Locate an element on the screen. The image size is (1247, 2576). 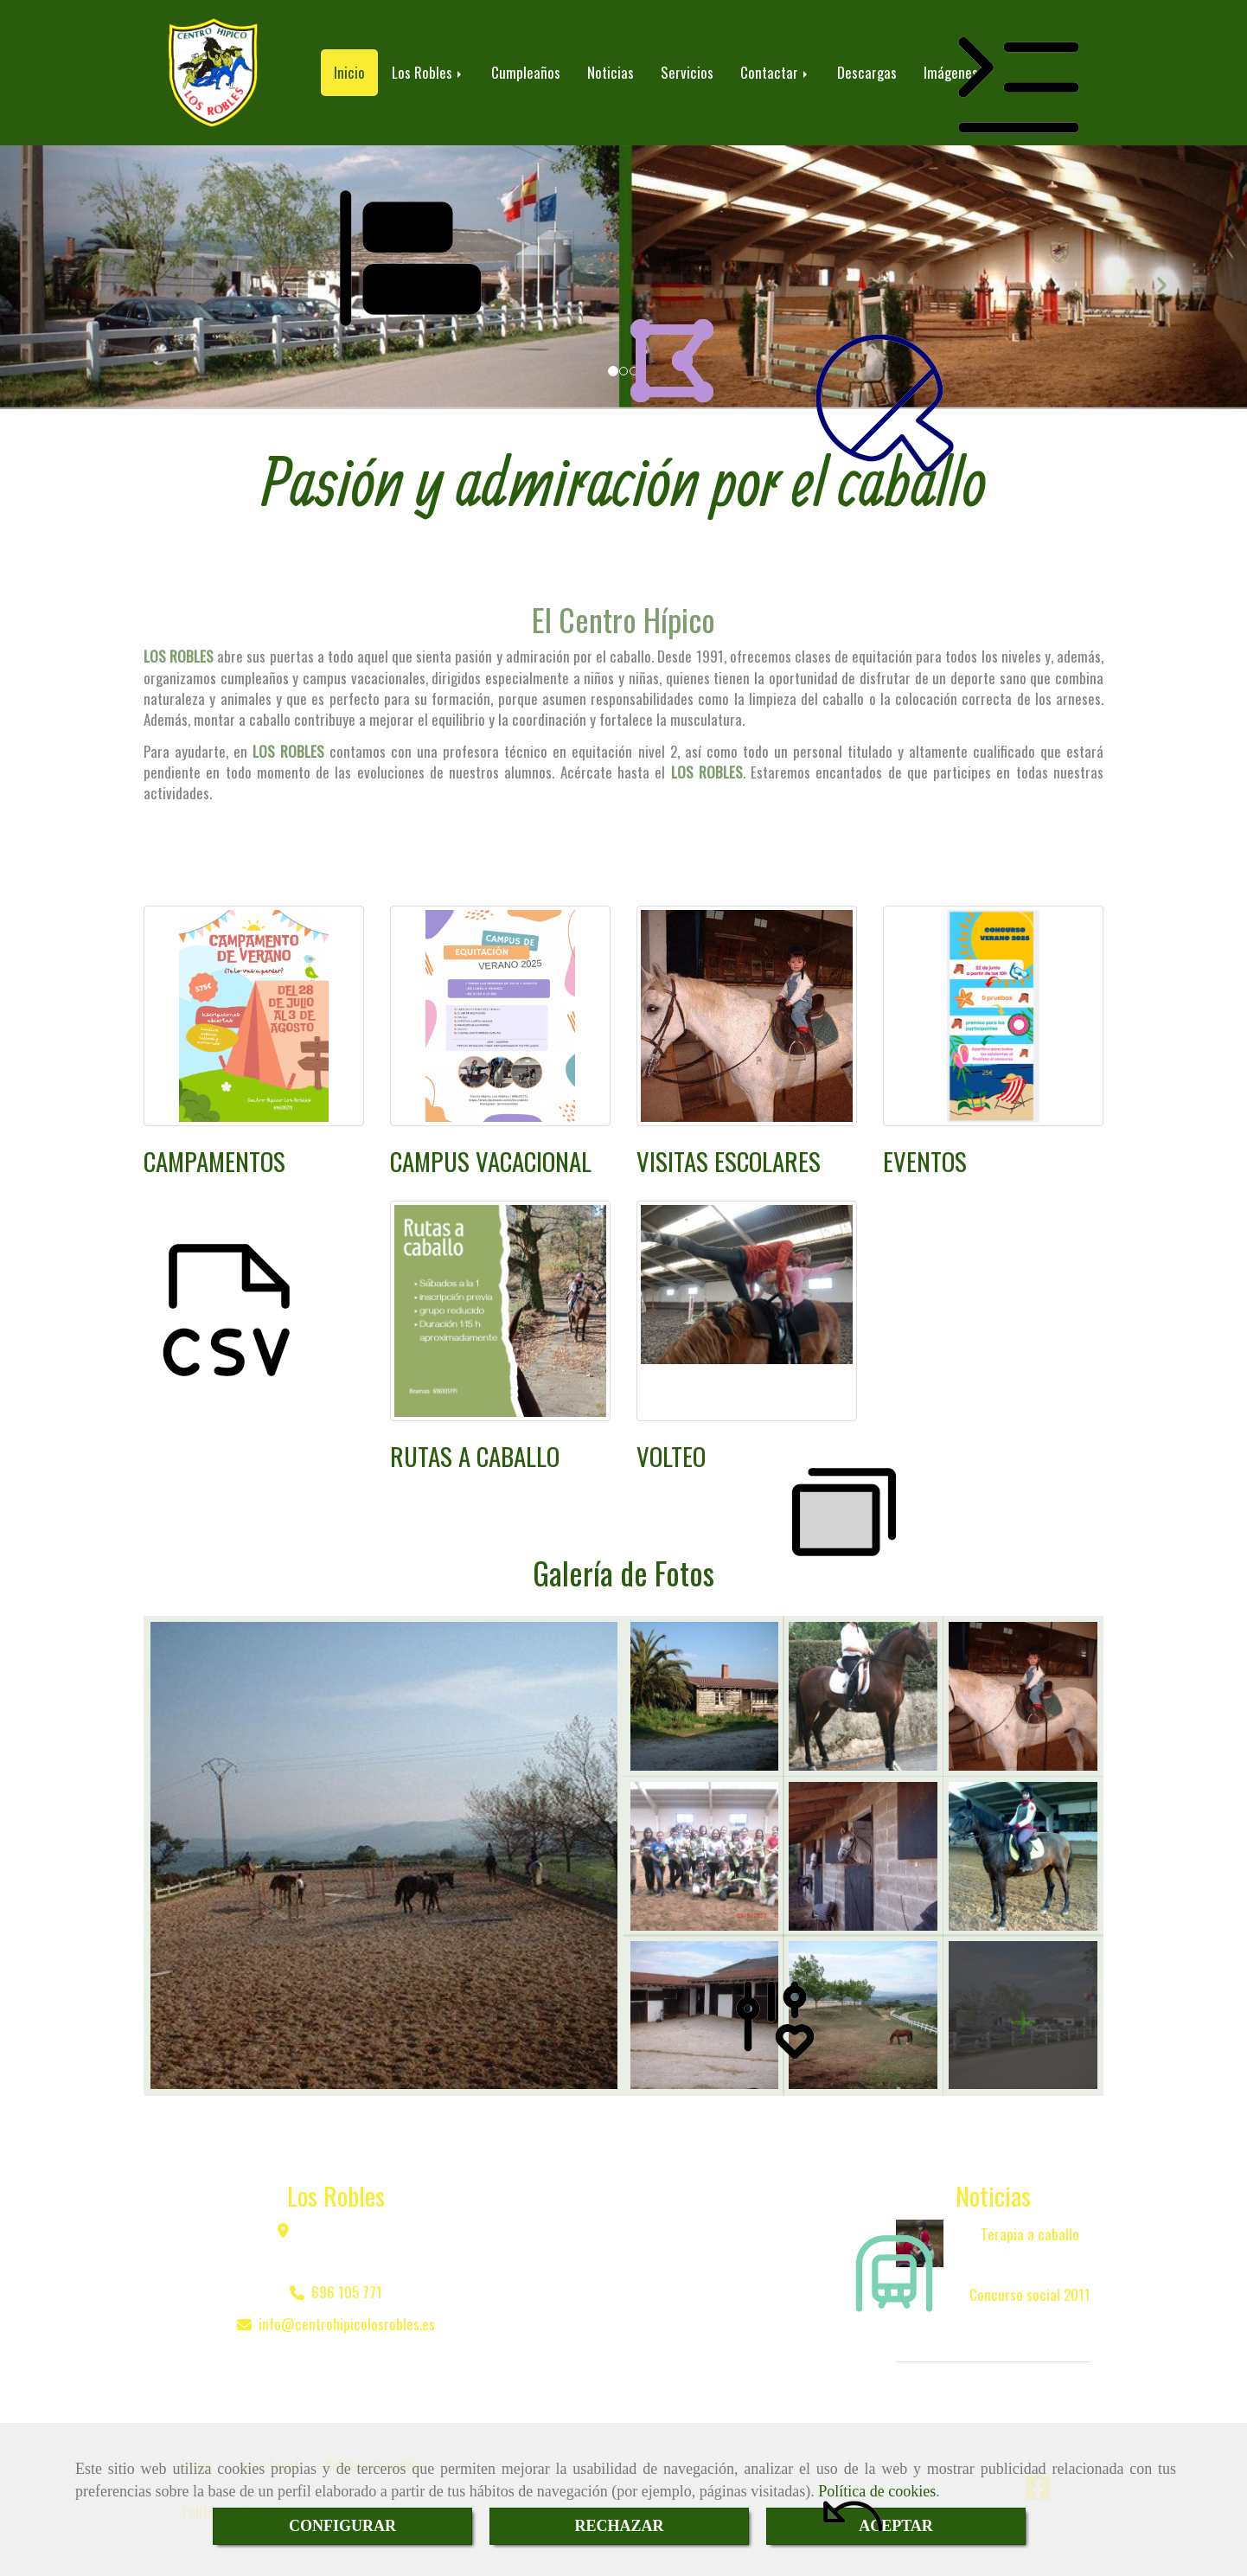
increase text indentation is located at coordinates (1019, 87).